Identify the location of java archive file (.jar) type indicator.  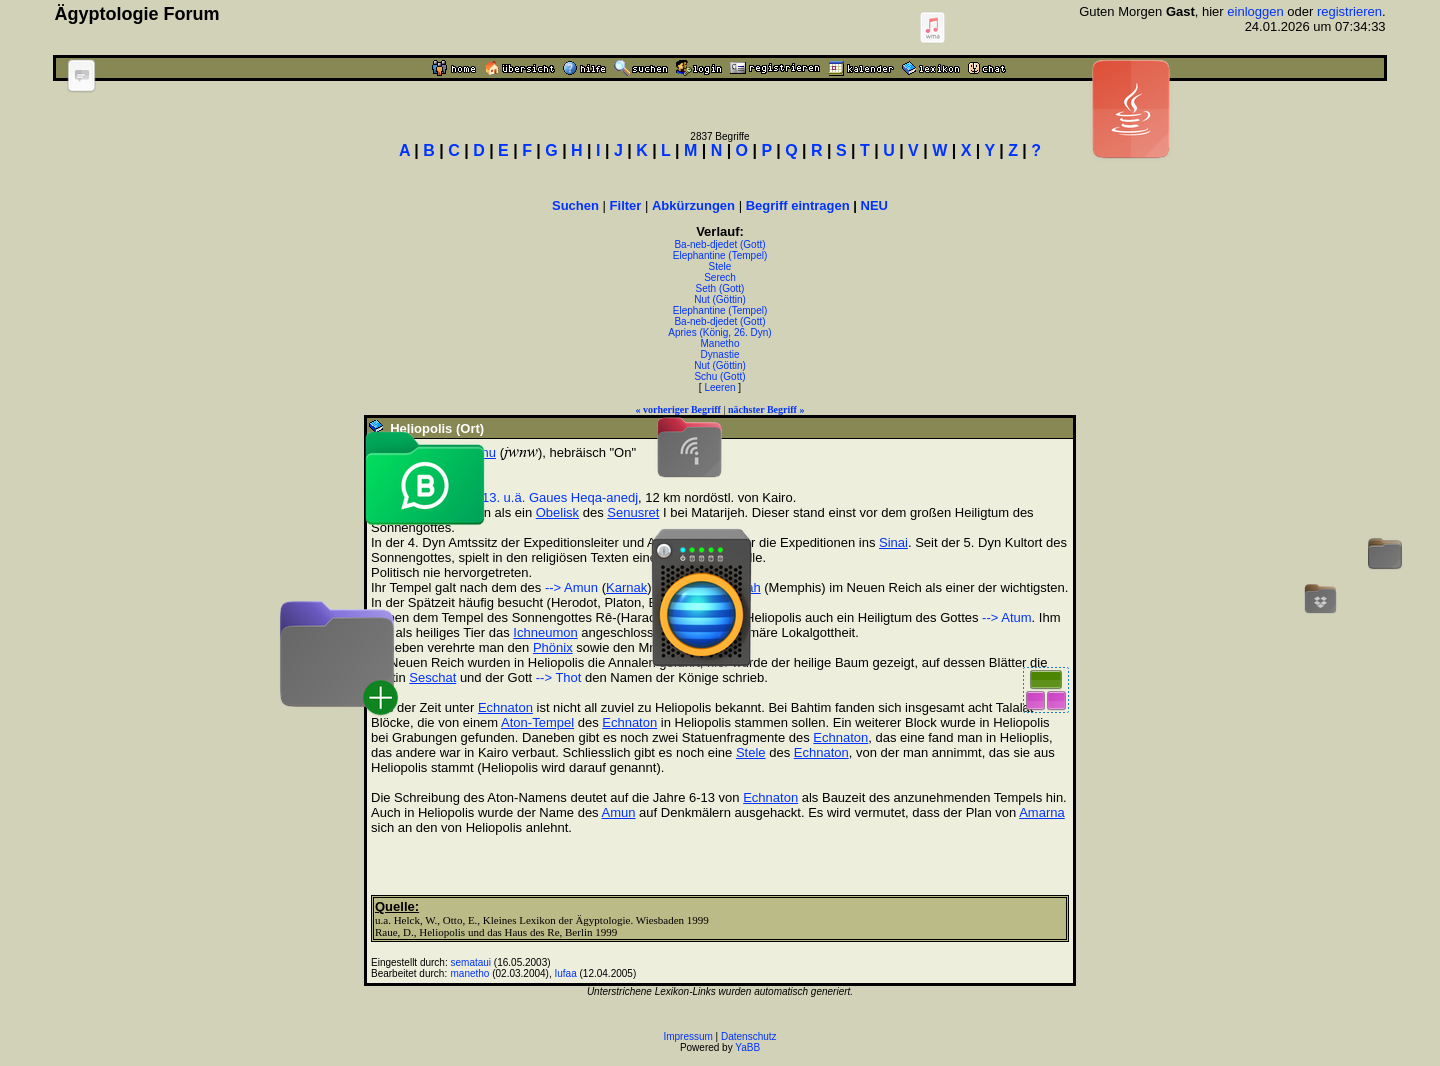
(1131, 109).